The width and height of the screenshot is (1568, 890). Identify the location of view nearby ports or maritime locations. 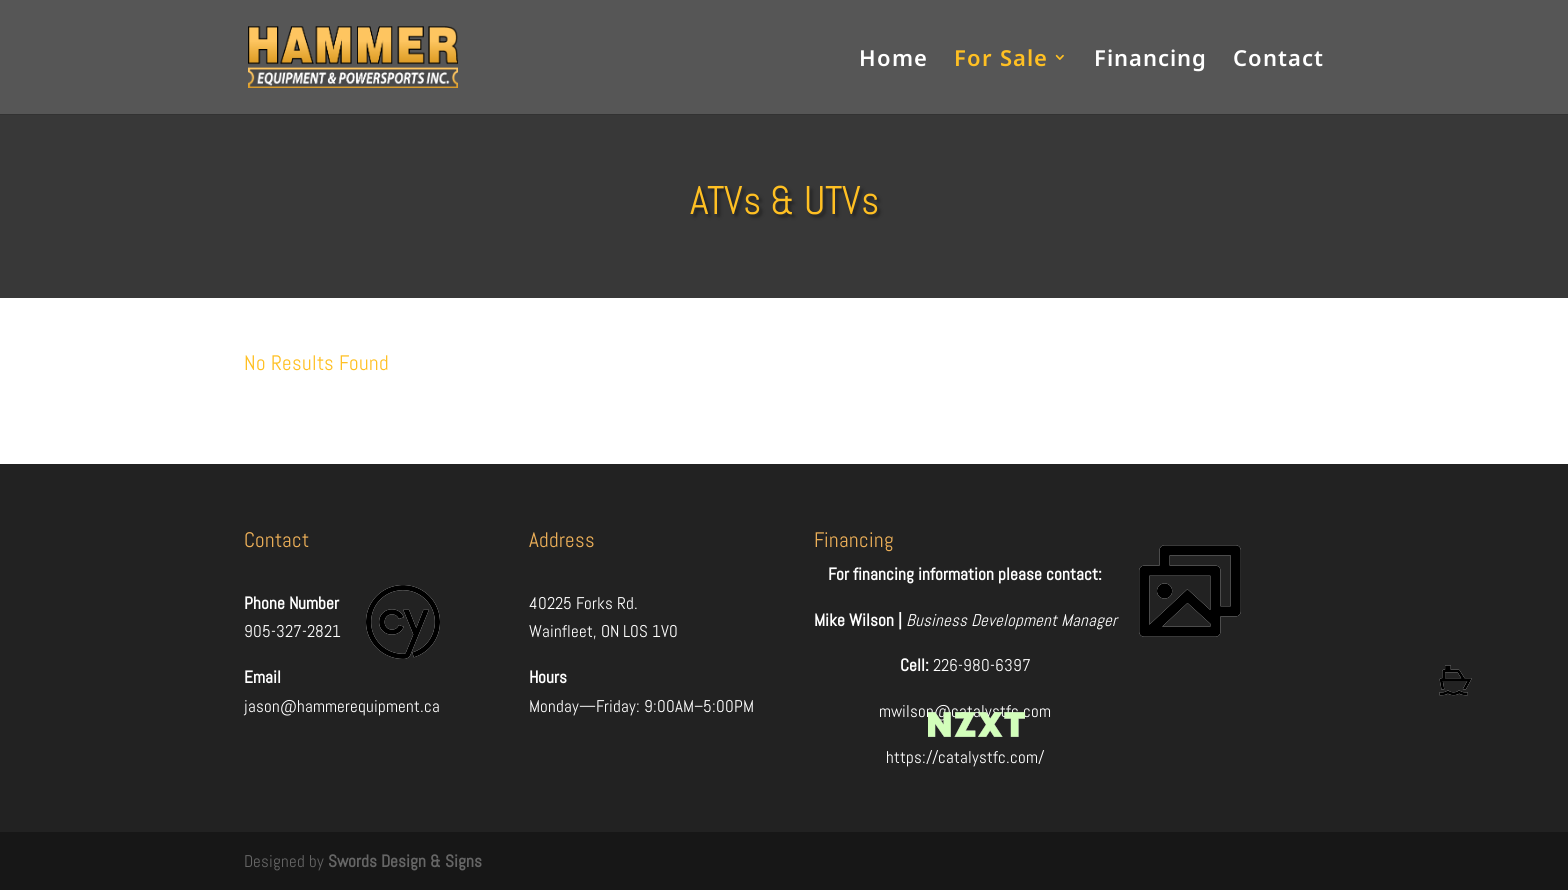
(1455, 681).